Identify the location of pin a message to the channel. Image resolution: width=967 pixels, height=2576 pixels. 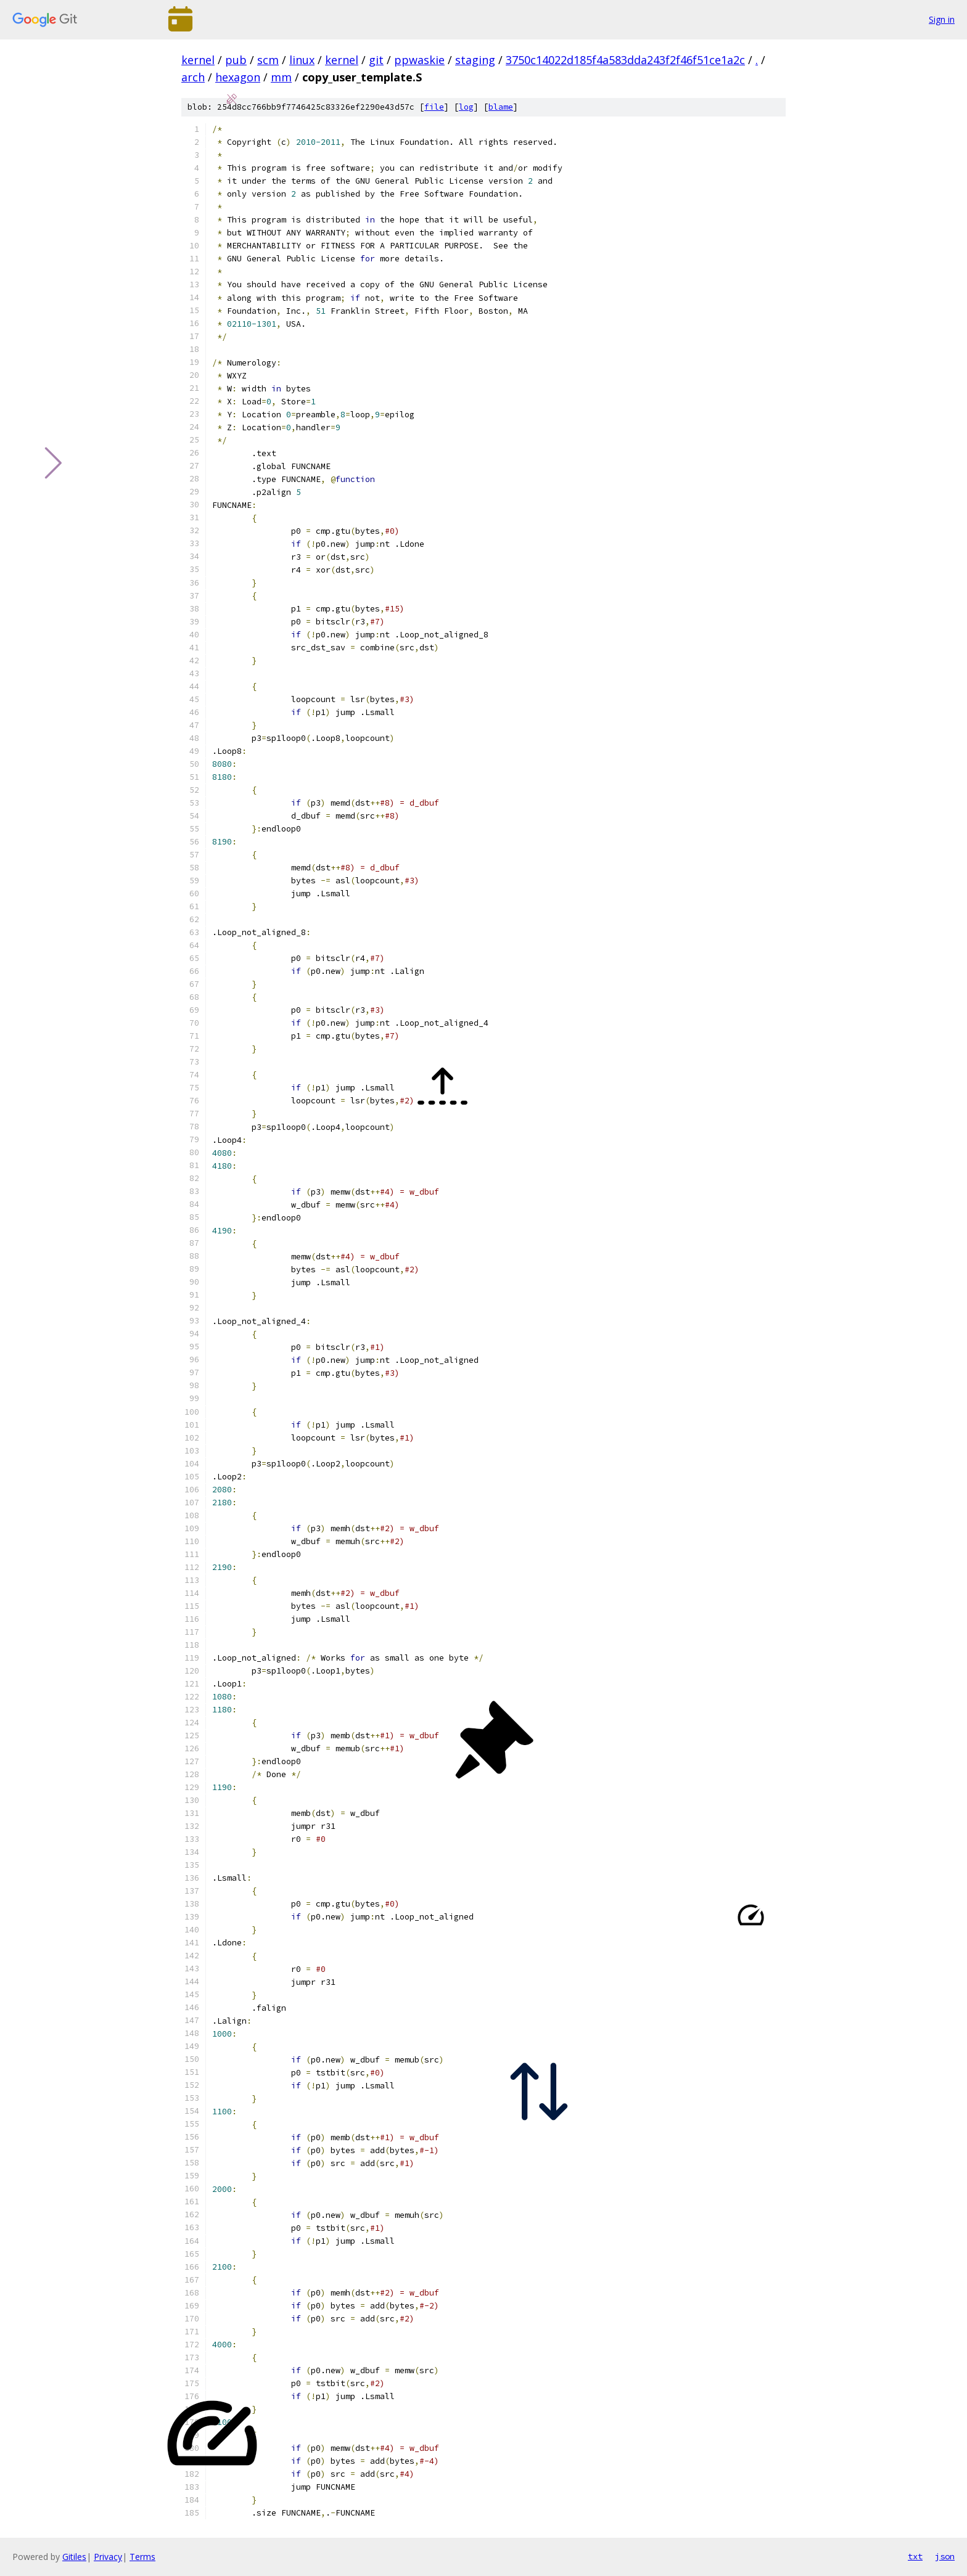
(490, 1744).